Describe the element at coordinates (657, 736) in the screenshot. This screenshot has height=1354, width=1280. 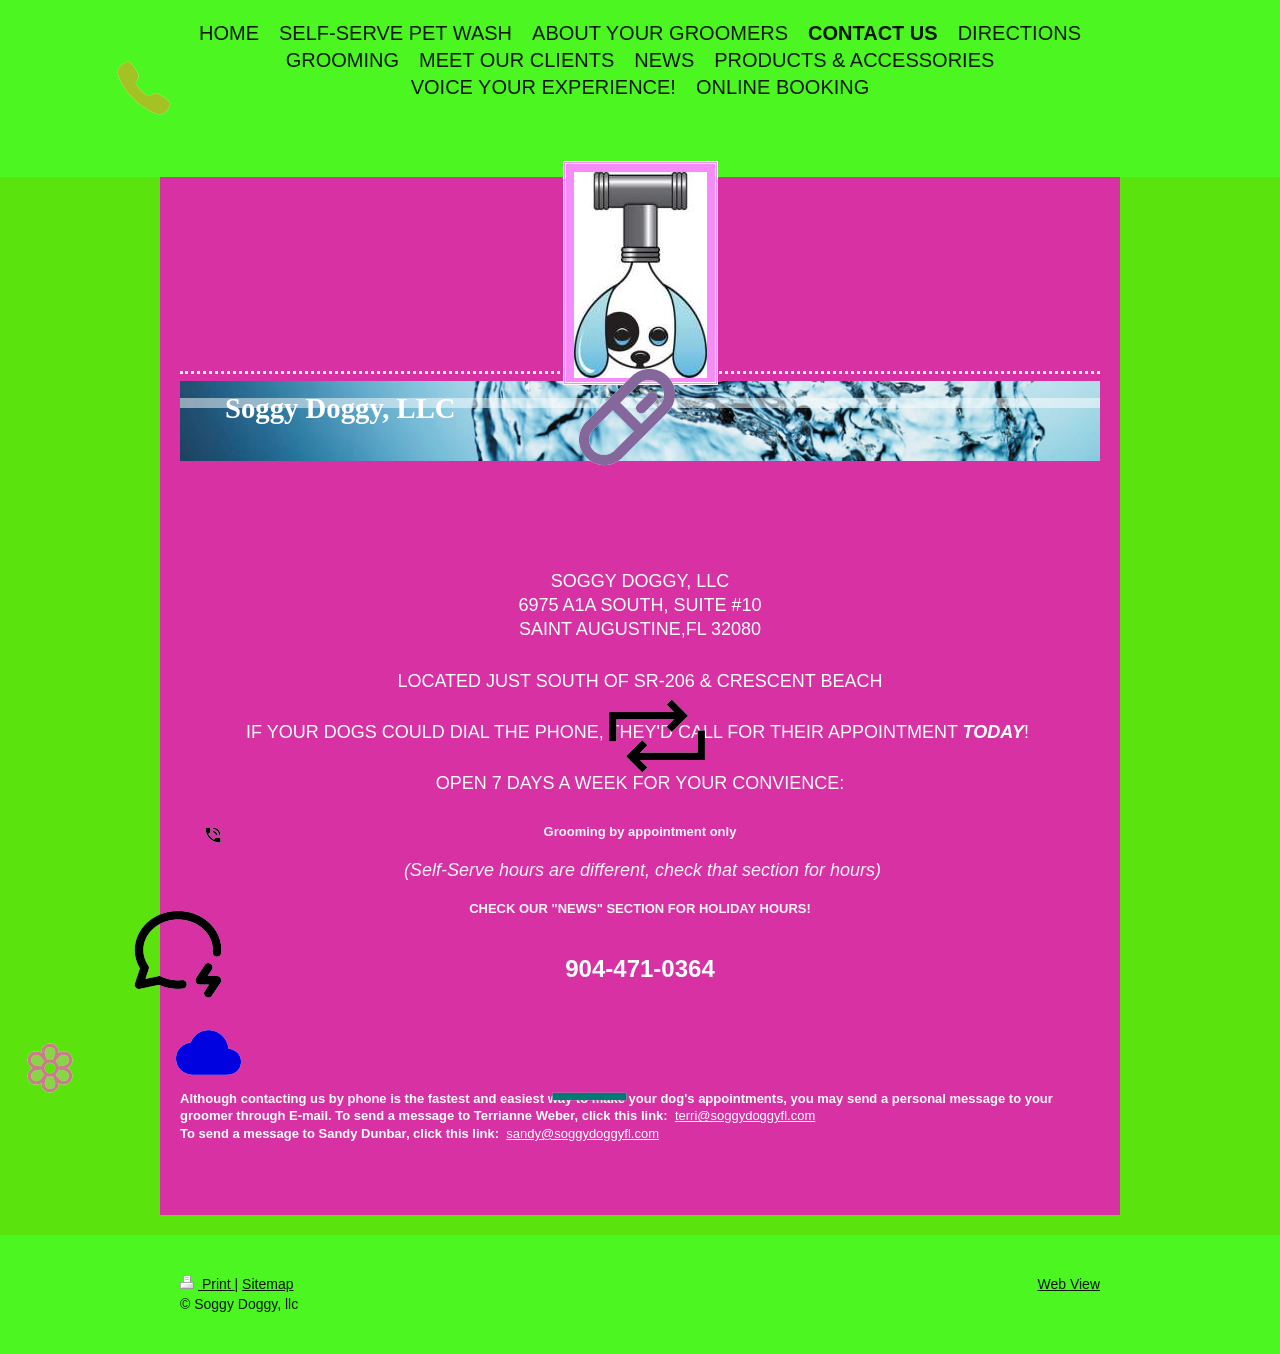
I see `enable repeat mode for media playback` at that location.